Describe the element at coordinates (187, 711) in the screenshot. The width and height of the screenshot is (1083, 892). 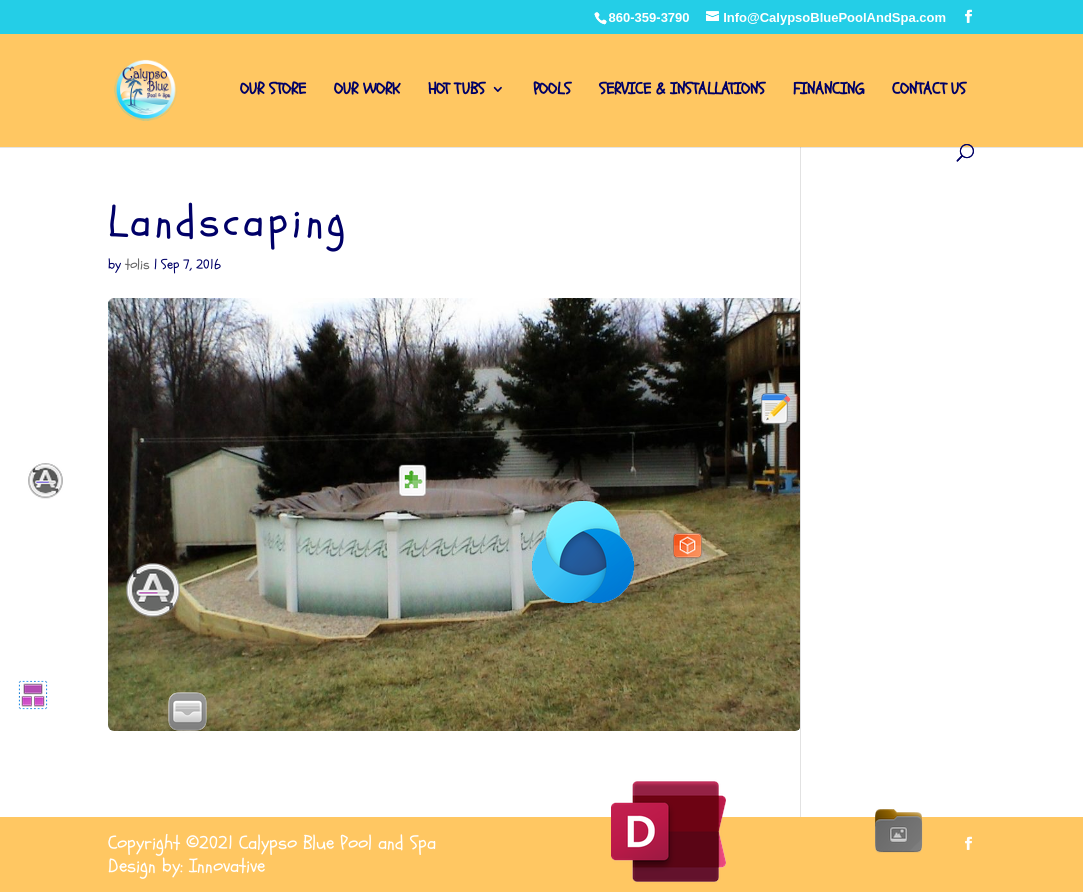
I see `open apple wallet app` at that location.